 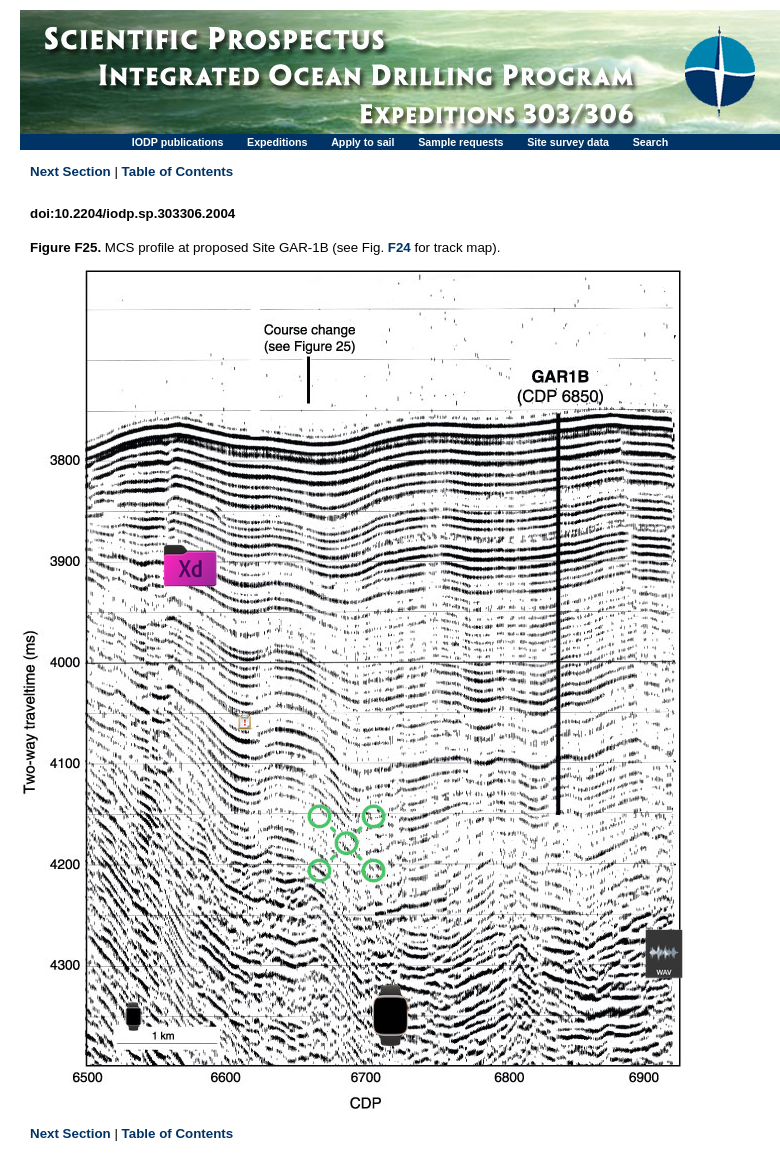 What do you see at coordinates (244, 721) in the screenshot?
I see `indicates a task is due or overdue` at bounding box center [244, 721].